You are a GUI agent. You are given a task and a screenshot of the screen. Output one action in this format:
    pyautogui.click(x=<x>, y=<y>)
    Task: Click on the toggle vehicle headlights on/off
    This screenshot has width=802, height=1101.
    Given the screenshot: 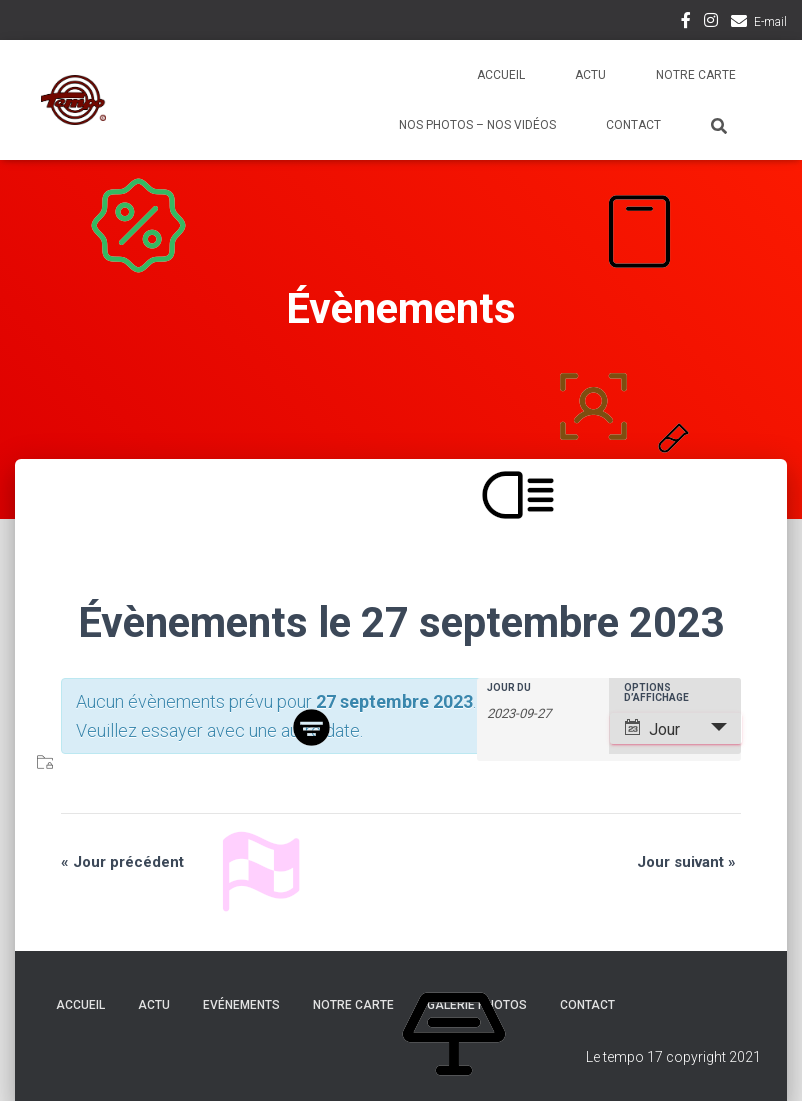 What is the action you would take?
    pyautogui.click(x=518, y=495)
    